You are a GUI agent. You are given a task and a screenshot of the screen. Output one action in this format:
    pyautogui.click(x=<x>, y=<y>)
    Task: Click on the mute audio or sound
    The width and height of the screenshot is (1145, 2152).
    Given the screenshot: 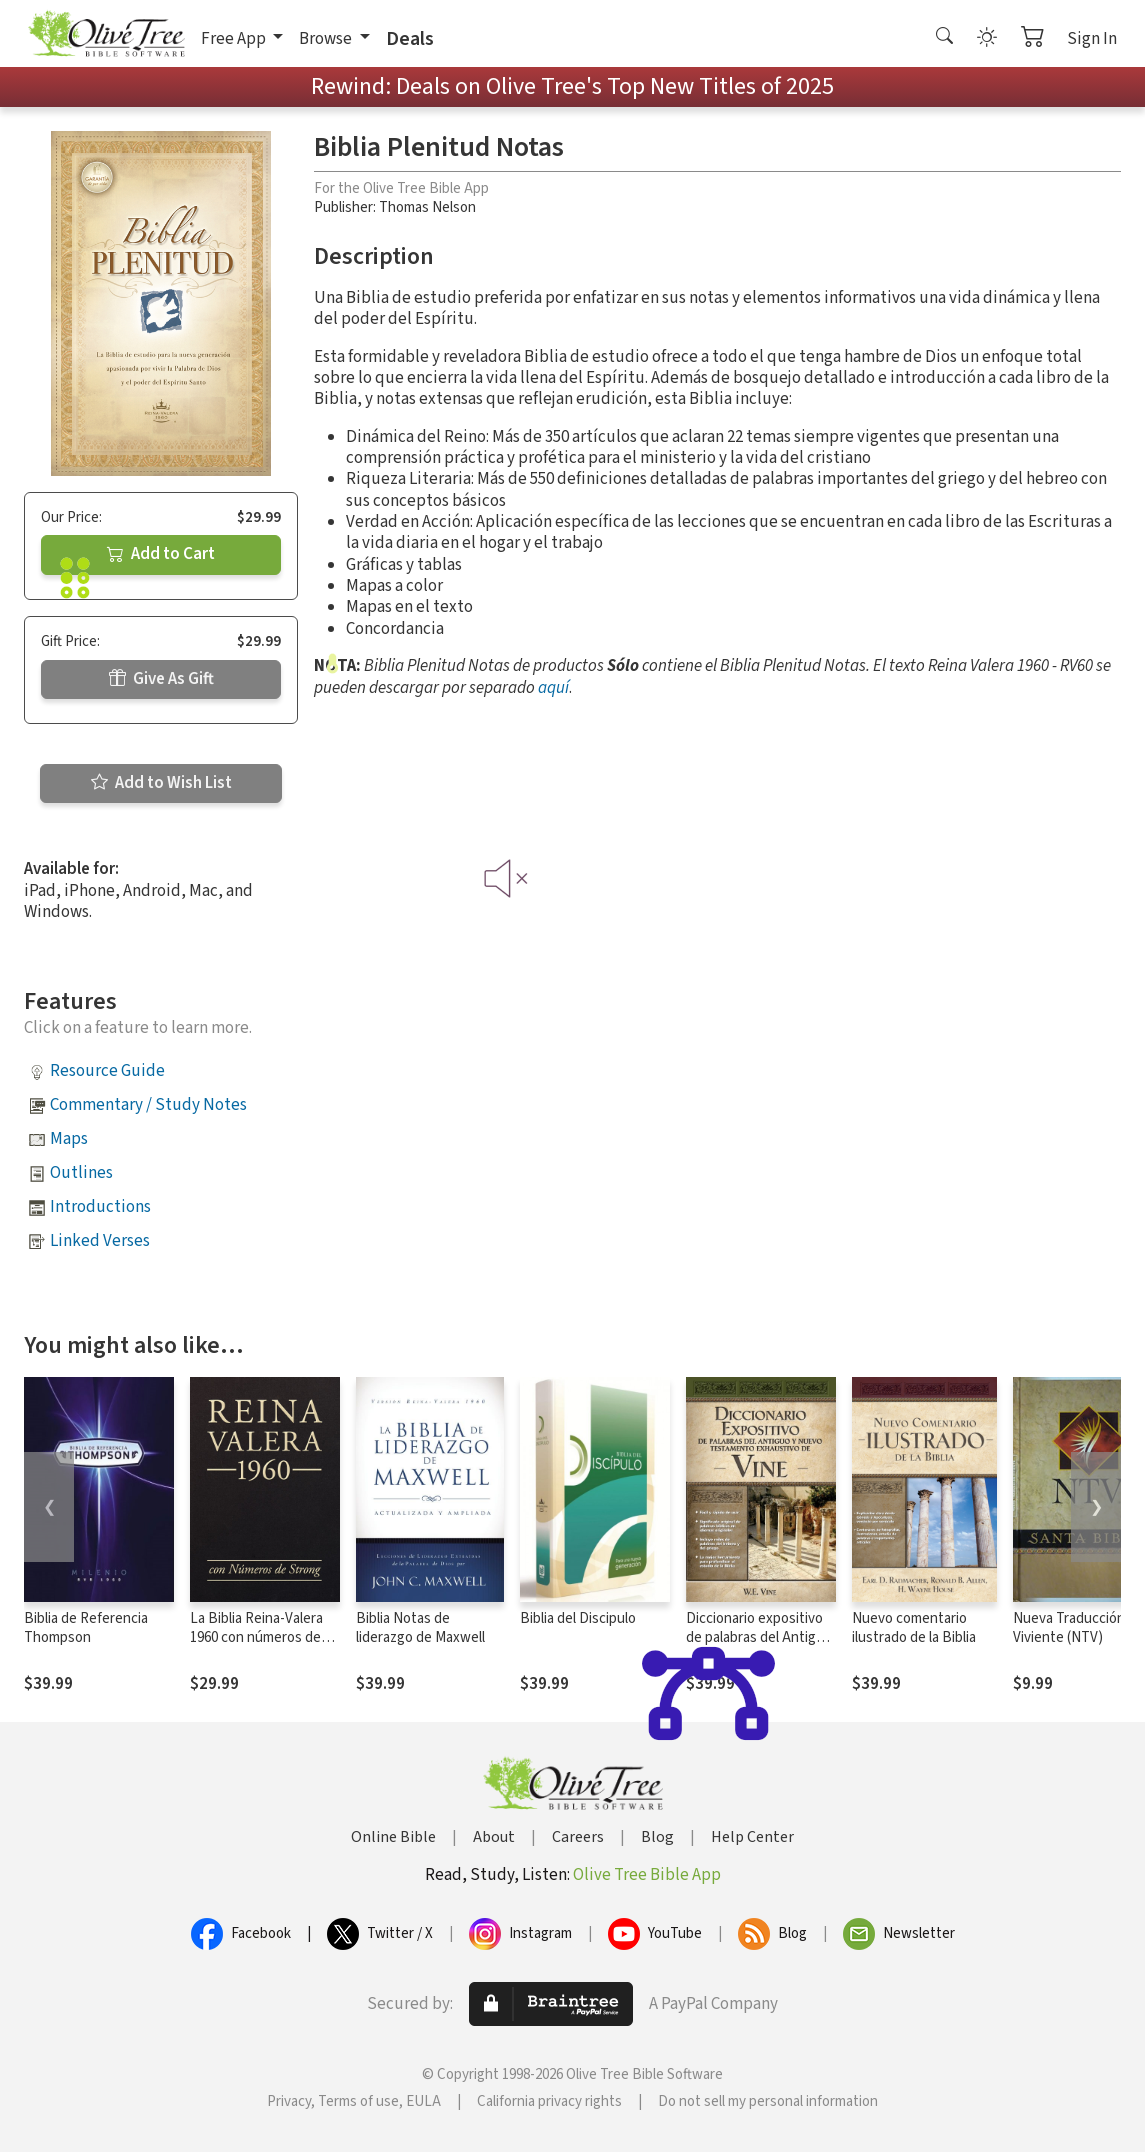 What is the action you would take?
    pyautogui.click(x=503, y=878)
    